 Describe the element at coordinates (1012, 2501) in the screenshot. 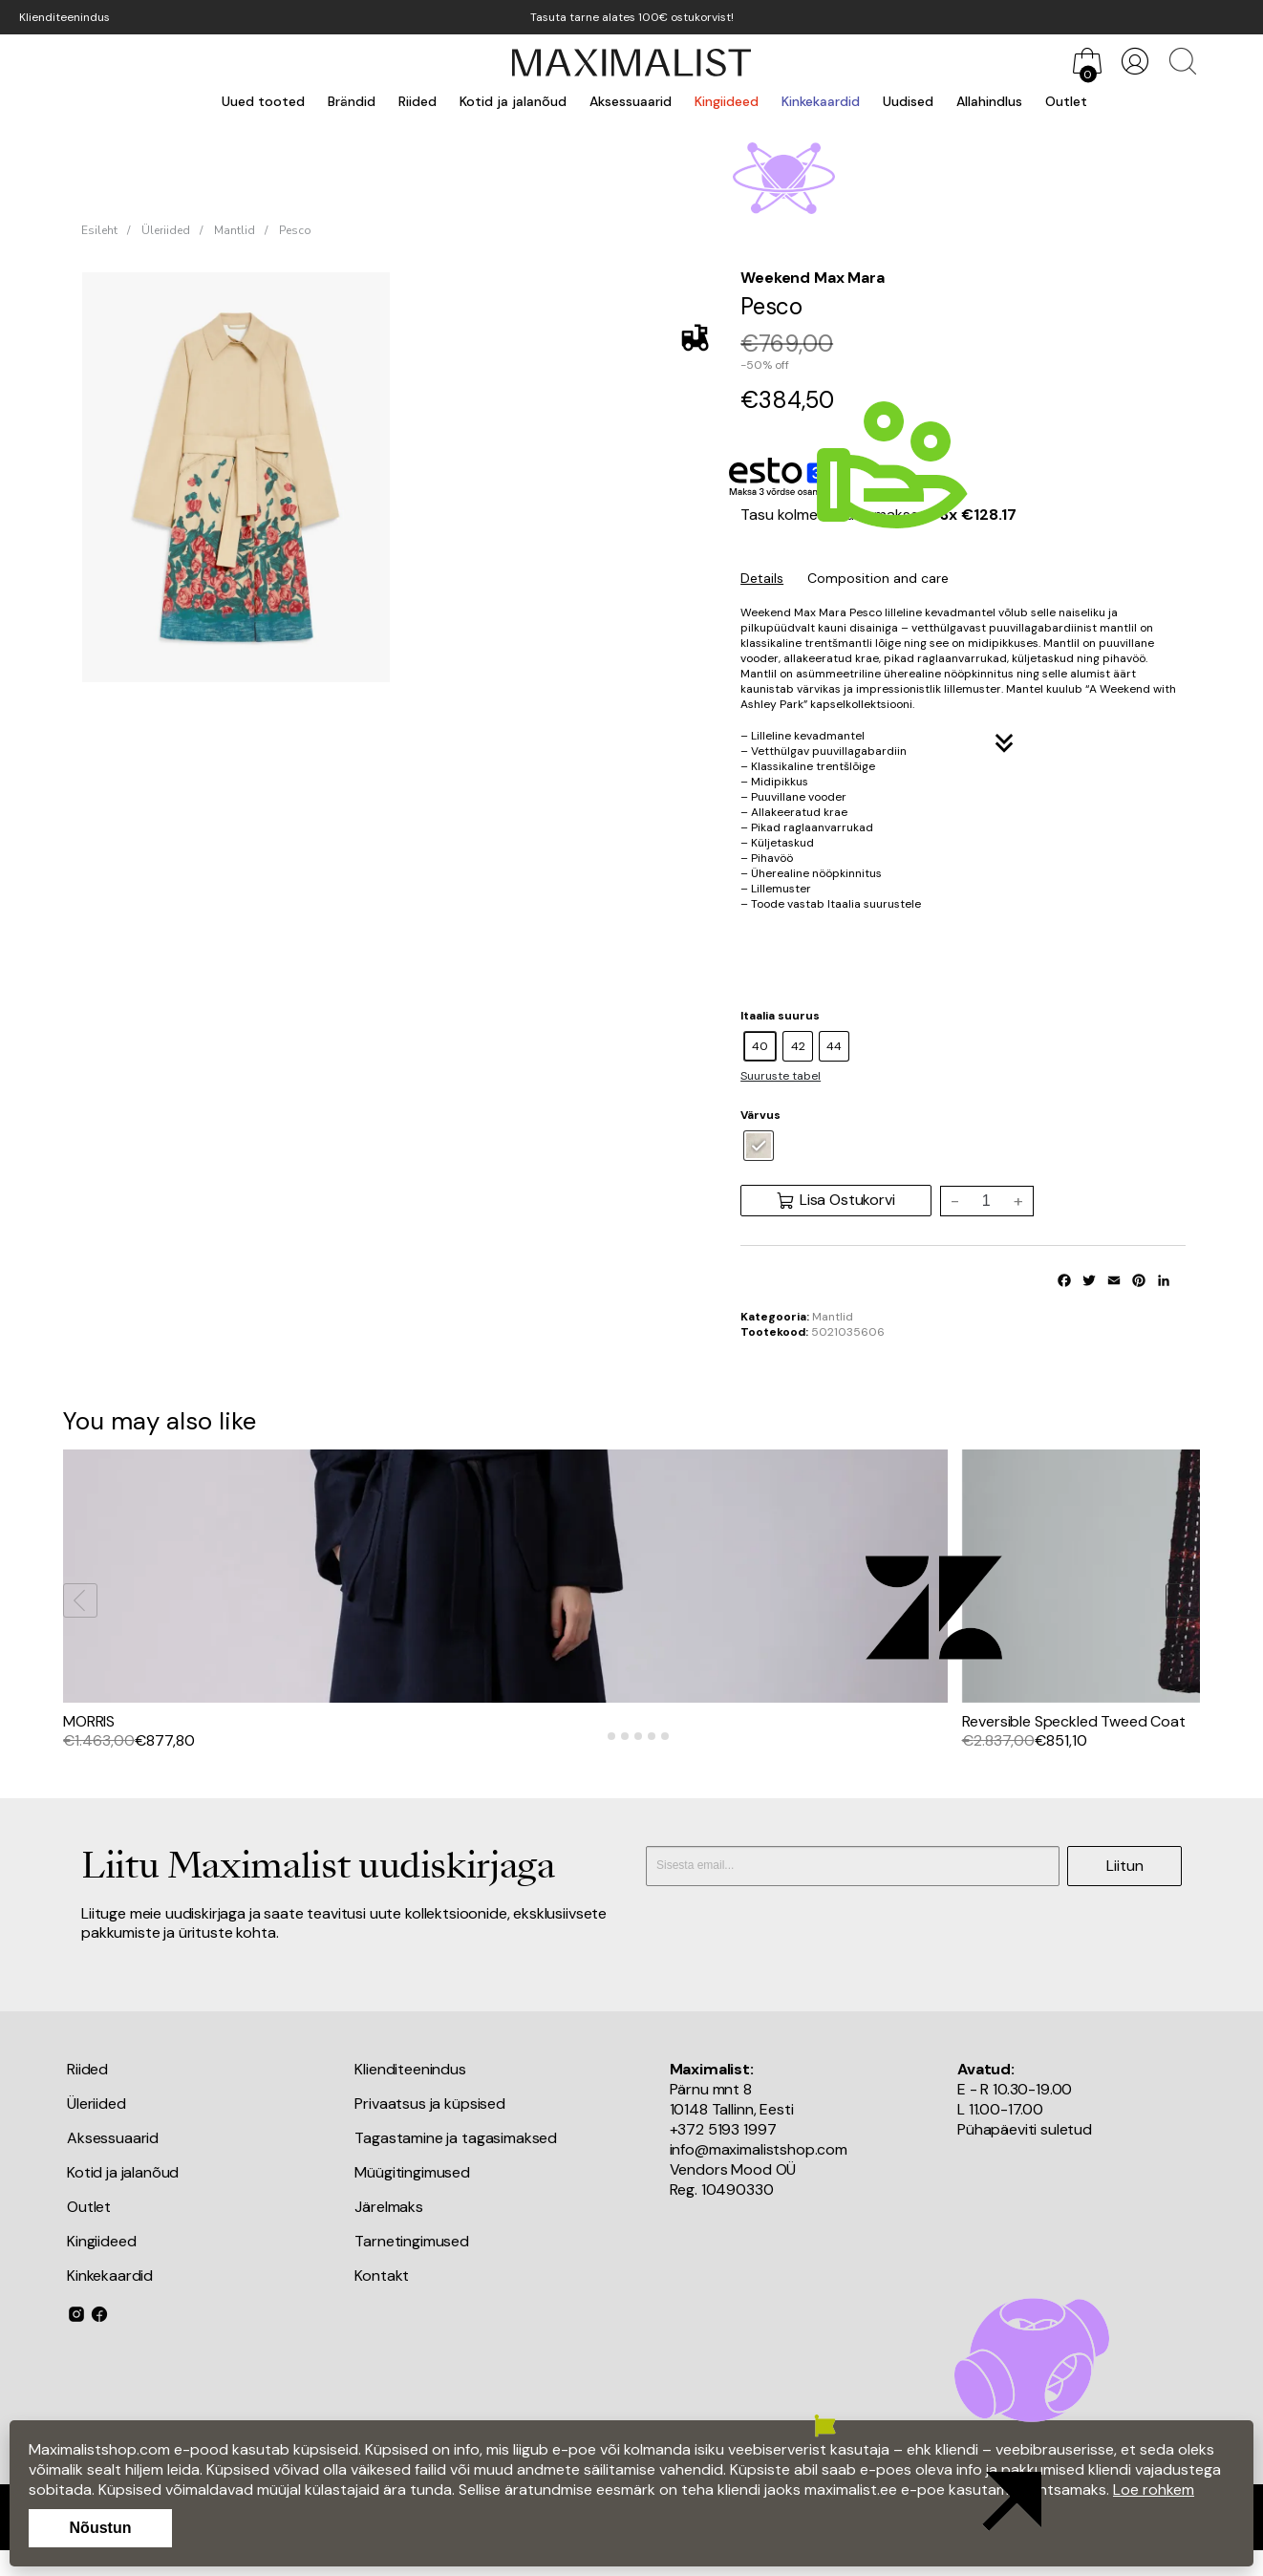

I see `open link in new tab or window` at that location.